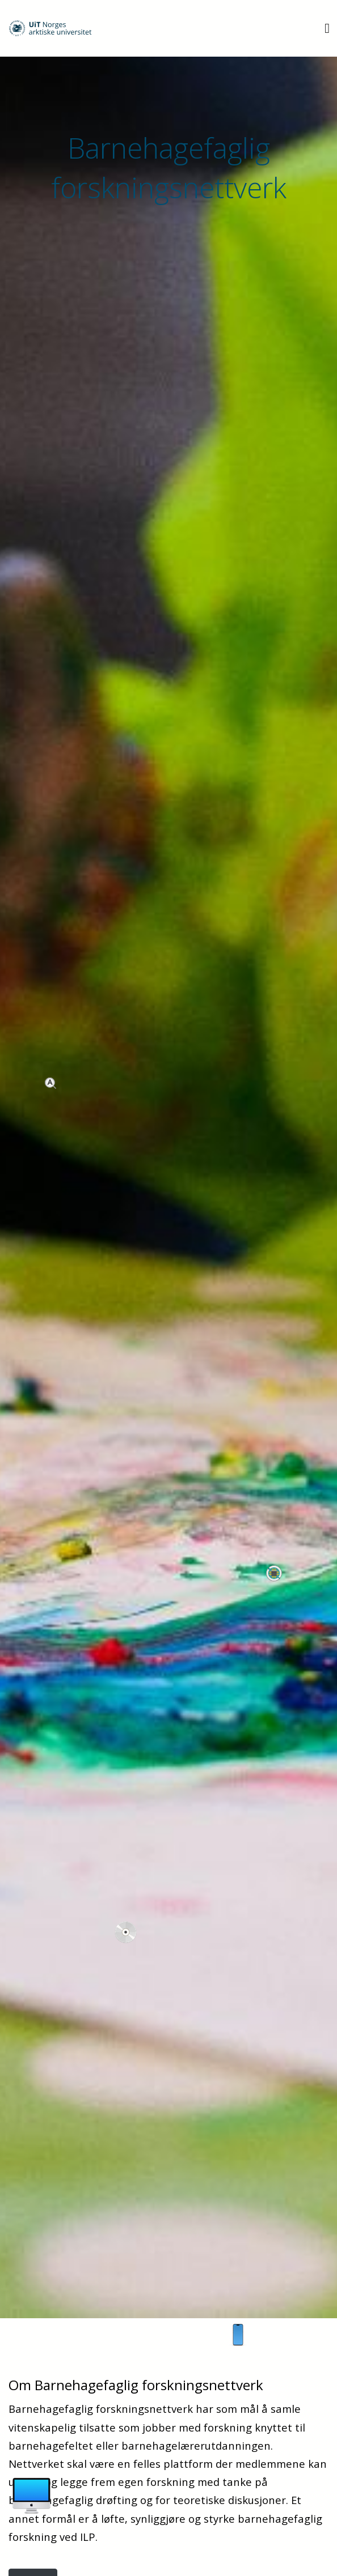 The image size is (337, 2576). Describe the element at coordinates (274, 1573) in the screenshot. I see `access hardware driver settings` at that location.